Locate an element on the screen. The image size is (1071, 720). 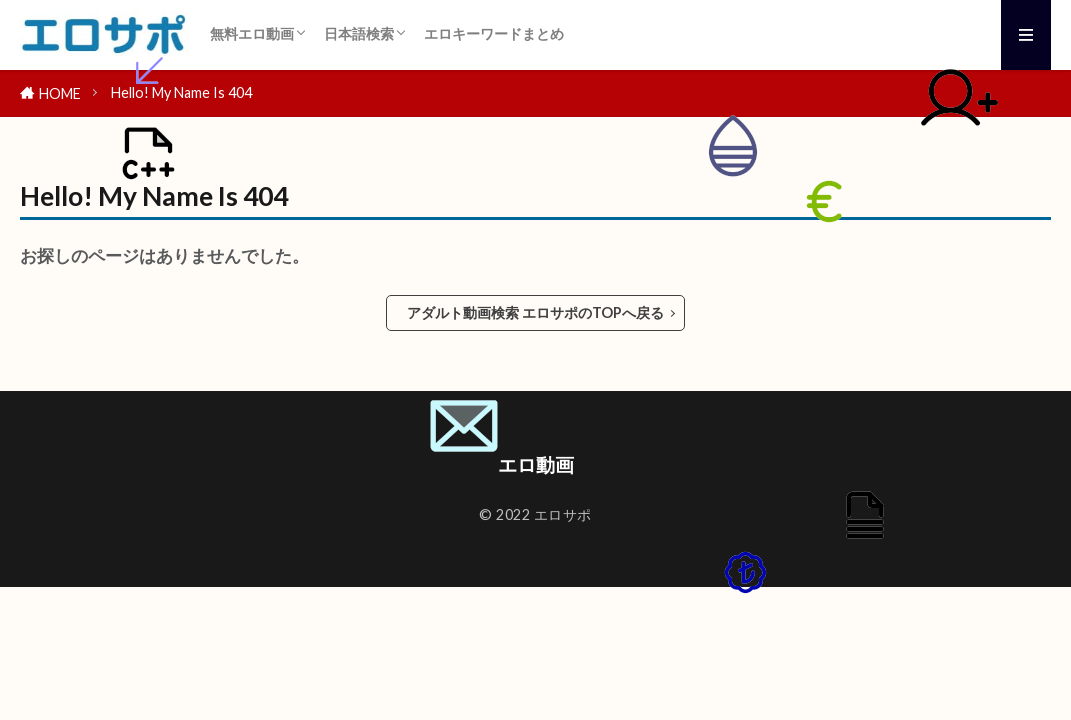
a C++ source code file is located at coordinates (148, 155).